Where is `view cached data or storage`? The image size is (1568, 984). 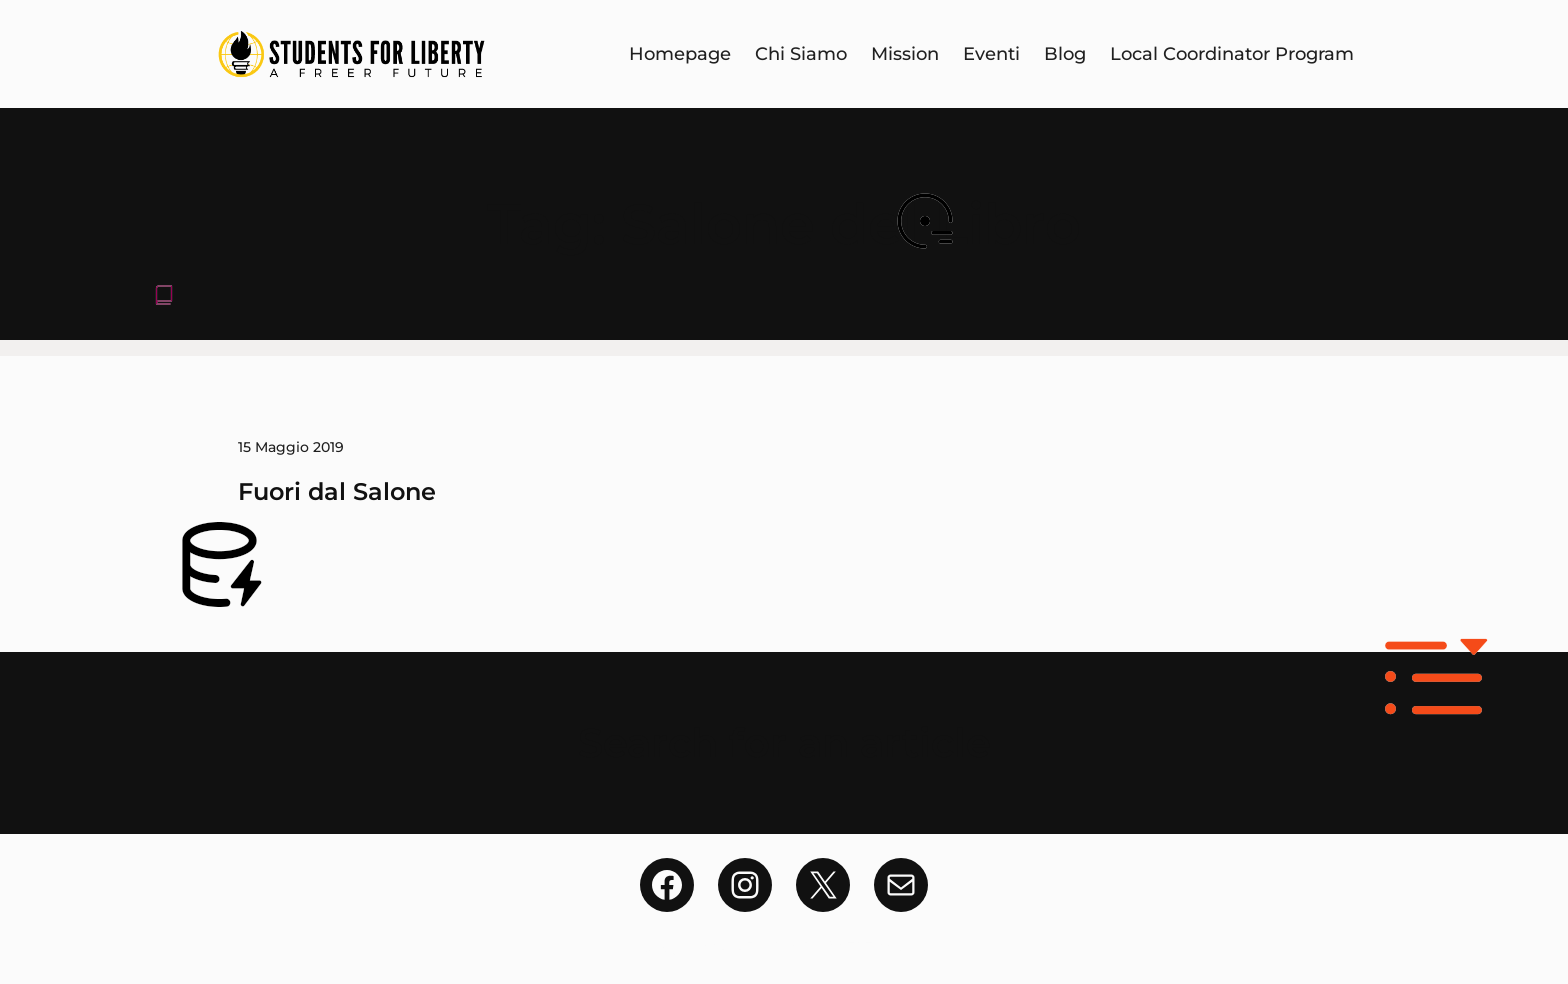 view cached data or storage is located at coordinates (219, 564).